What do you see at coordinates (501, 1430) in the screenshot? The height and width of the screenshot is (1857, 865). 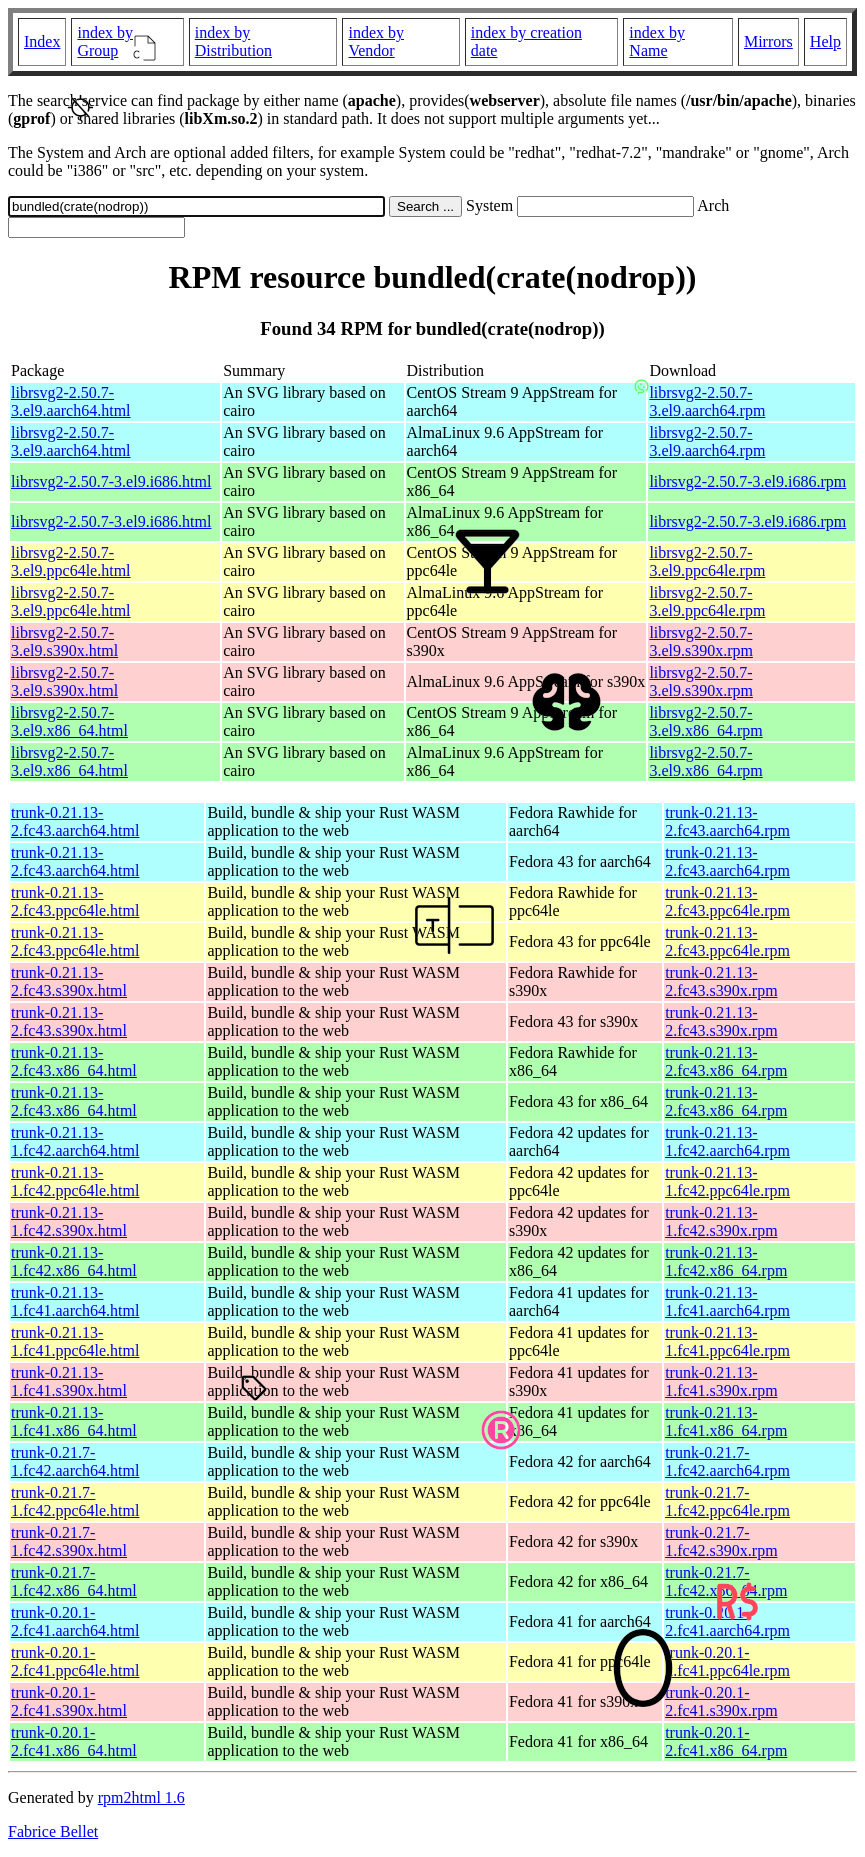 I see `indicates registered trademark status` at bounding box center [501, 1430].